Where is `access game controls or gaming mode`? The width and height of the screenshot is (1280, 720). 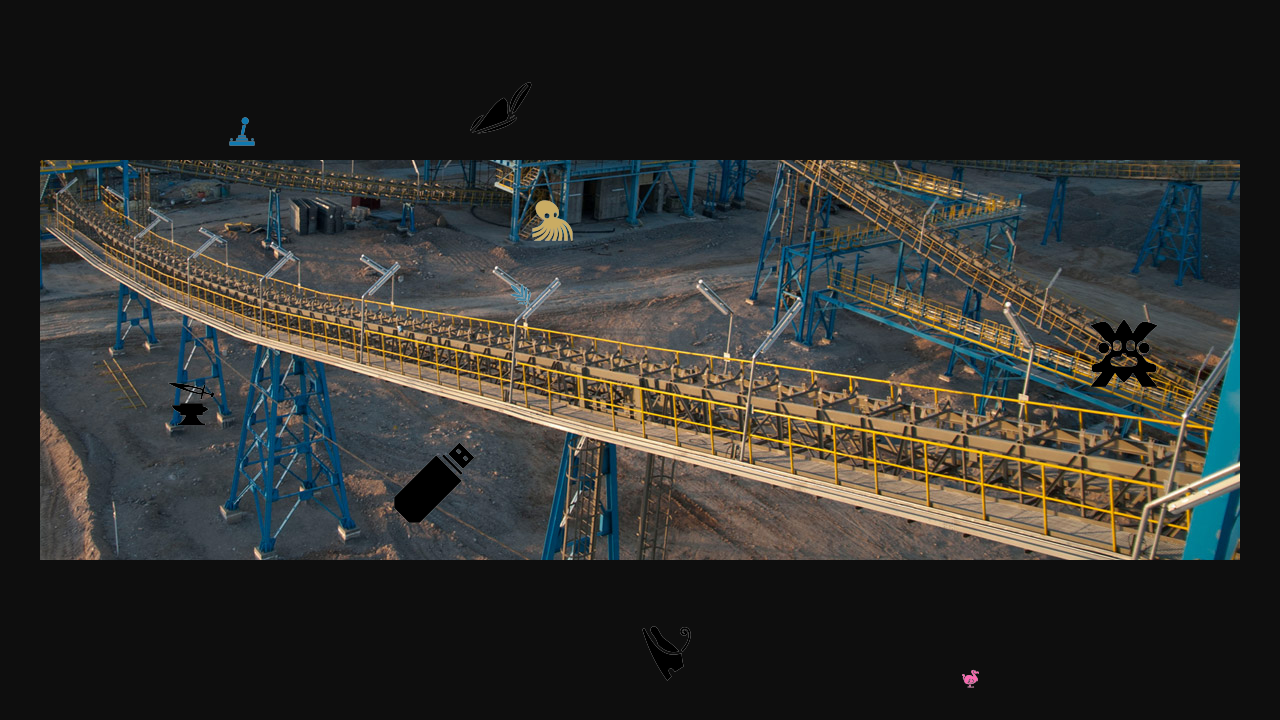
access game controls or gaming mode is located at coordinates (242, 131).